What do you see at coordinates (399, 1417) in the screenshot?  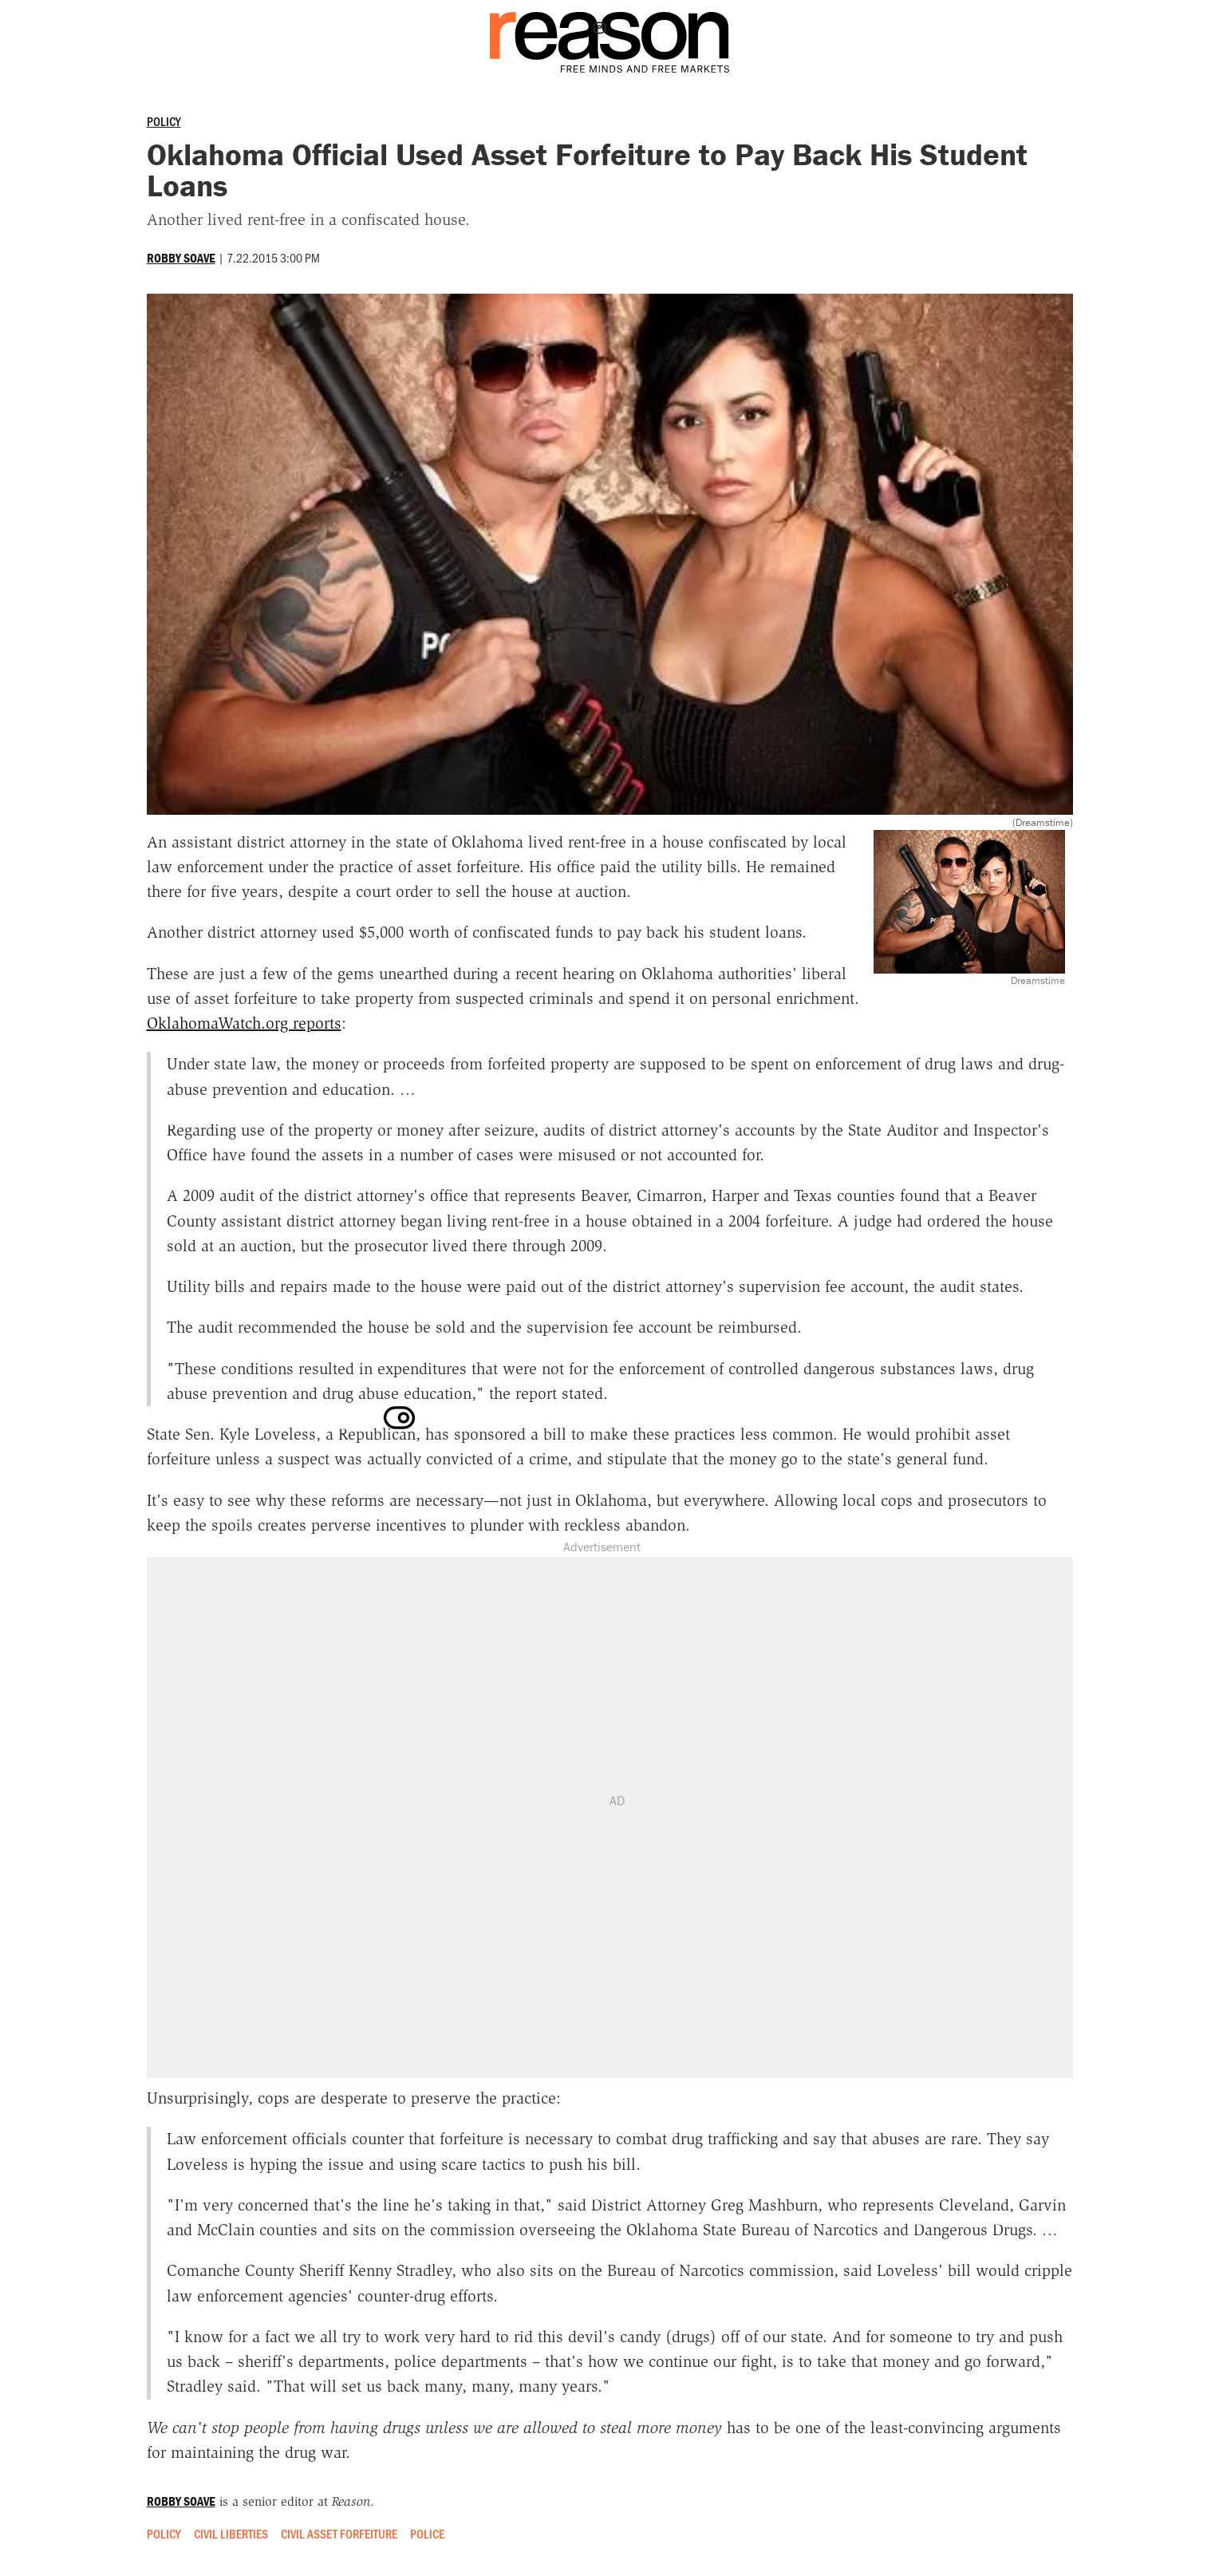 I see `toggle switch in the on/enabled position` at bounding box center [399, 1417].